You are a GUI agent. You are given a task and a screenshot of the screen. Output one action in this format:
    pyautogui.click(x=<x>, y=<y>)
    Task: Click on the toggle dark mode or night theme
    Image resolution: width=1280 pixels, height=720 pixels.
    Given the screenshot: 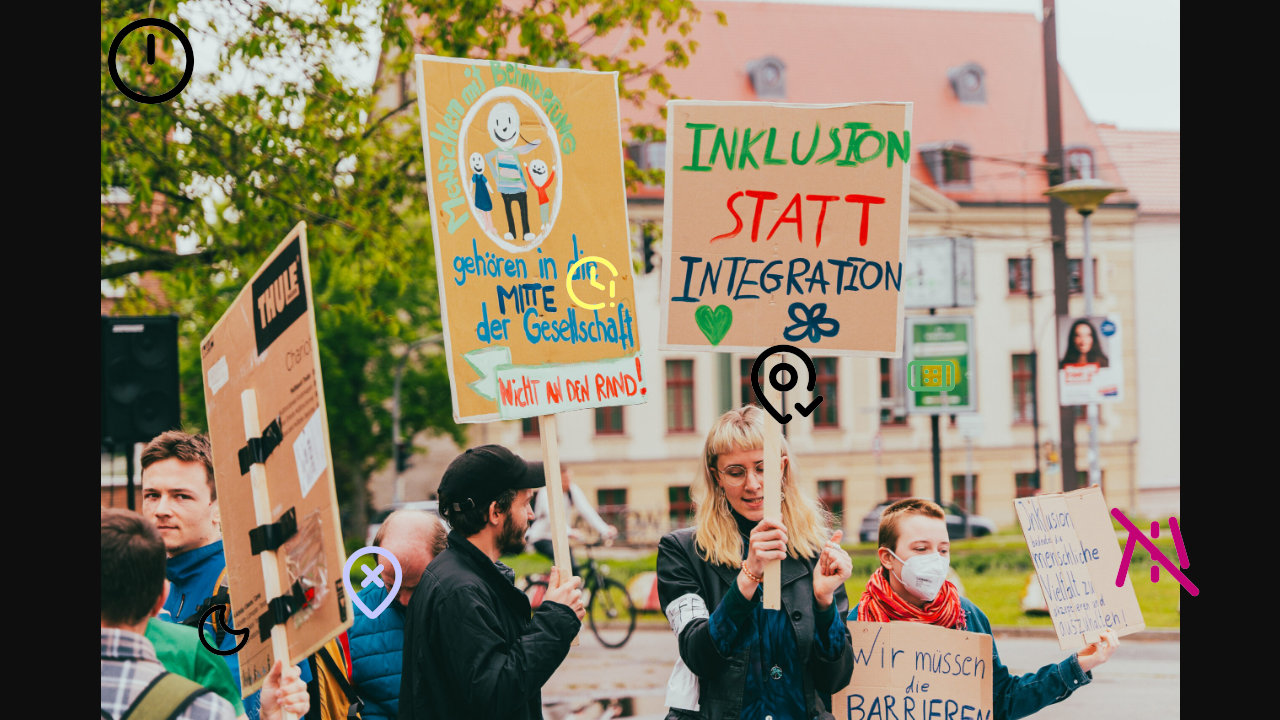 What is the action you would take?
    pyautogui.click(x=224, y=630)
    